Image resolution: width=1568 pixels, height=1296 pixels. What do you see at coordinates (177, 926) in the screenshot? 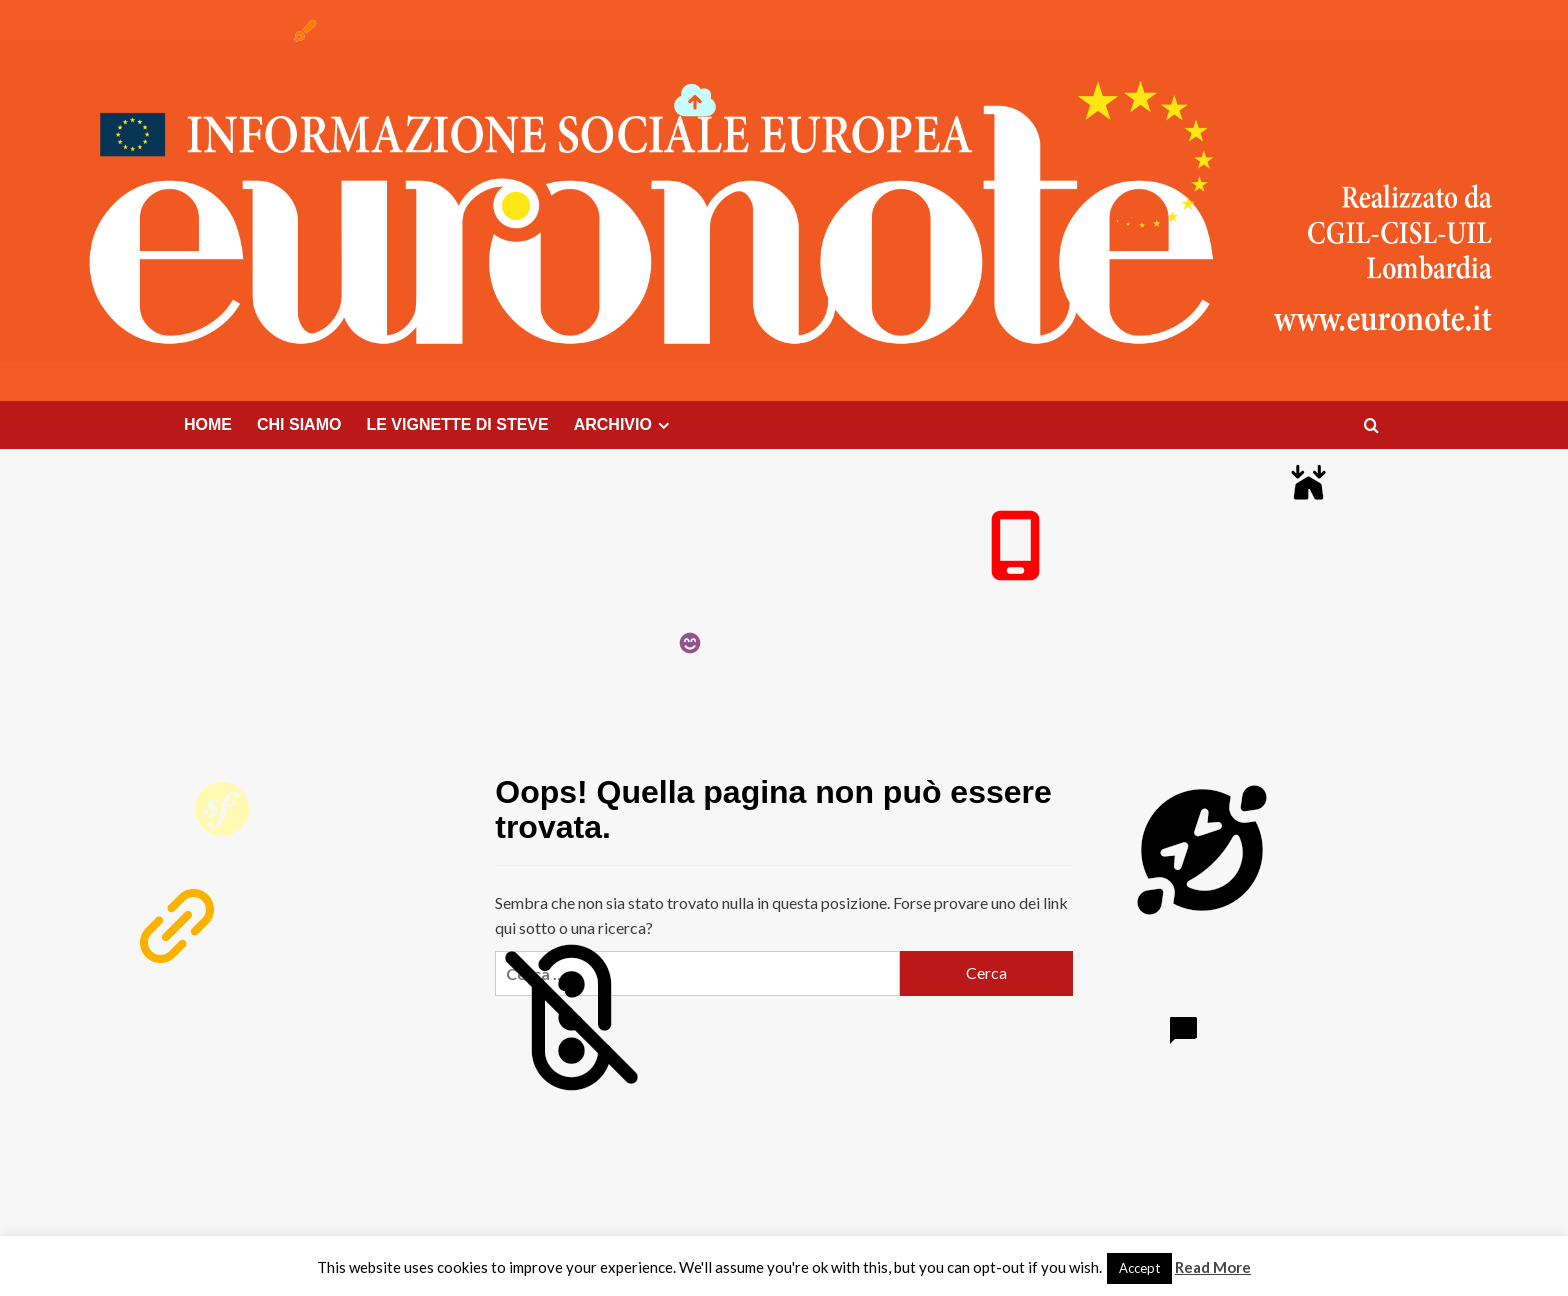
I see `copy or share a link` at bounding box center [177, 926].